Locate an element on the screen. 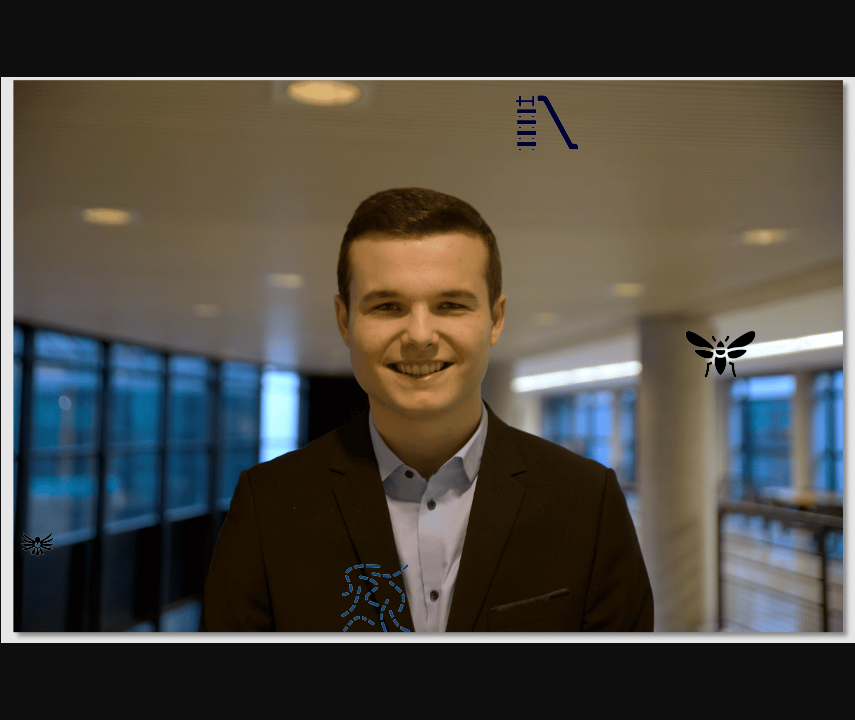 This screenshot has width=855, height=720. access playground or kids' play area is located at coordinates (547, 118).